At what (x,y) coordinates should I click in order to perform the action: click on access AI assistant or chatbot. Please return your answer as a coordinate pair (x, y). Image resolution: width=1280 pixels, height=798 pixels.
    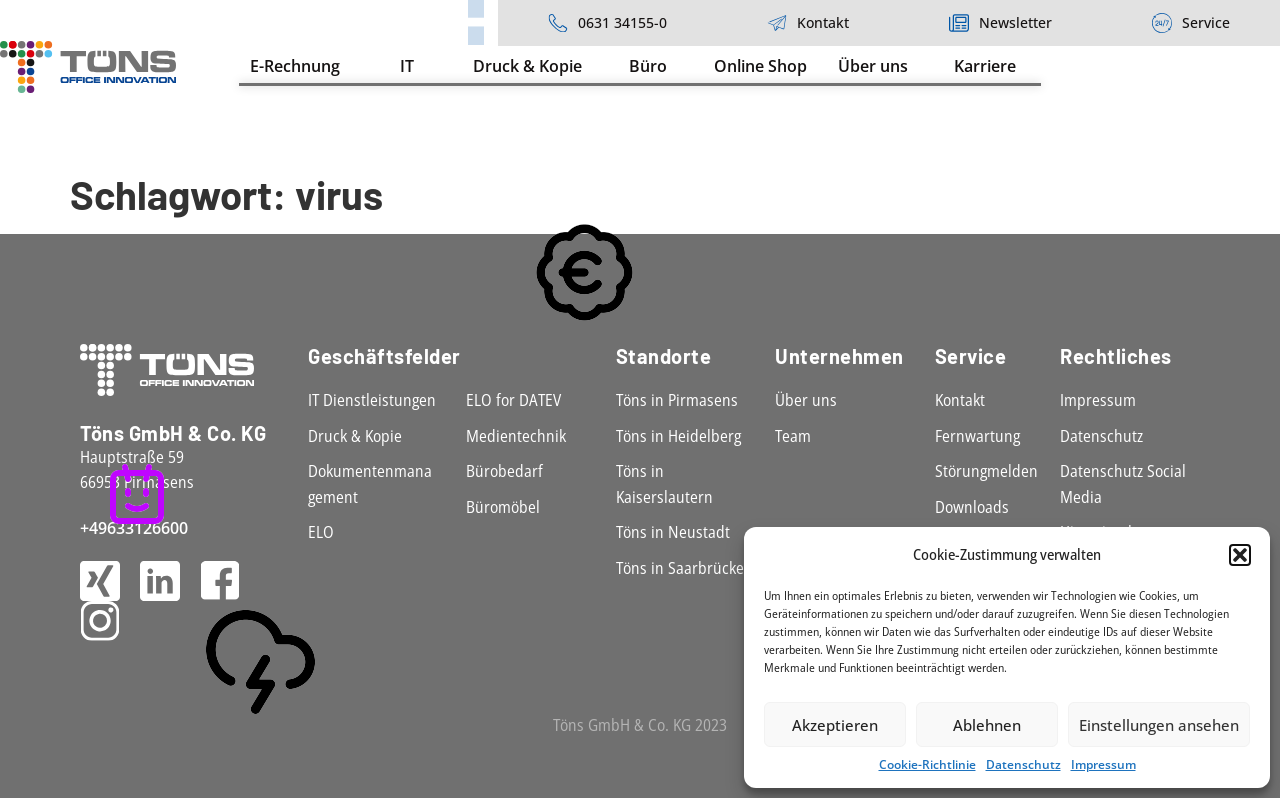
    Looking at the image, I should click on (137, 494).